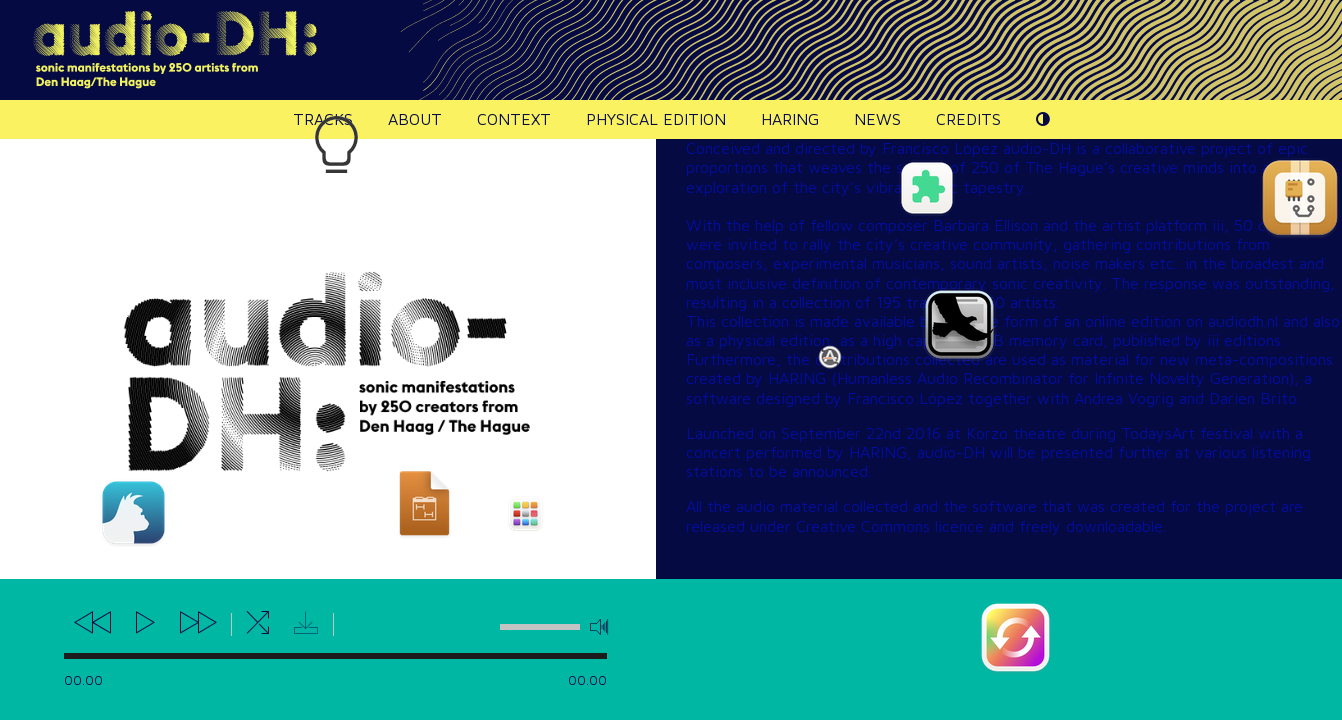  What do you see at coordinates (1015, 637) in the screenshot?
I see `open switcheroo image converter app` at bounding box center [1015, 637].